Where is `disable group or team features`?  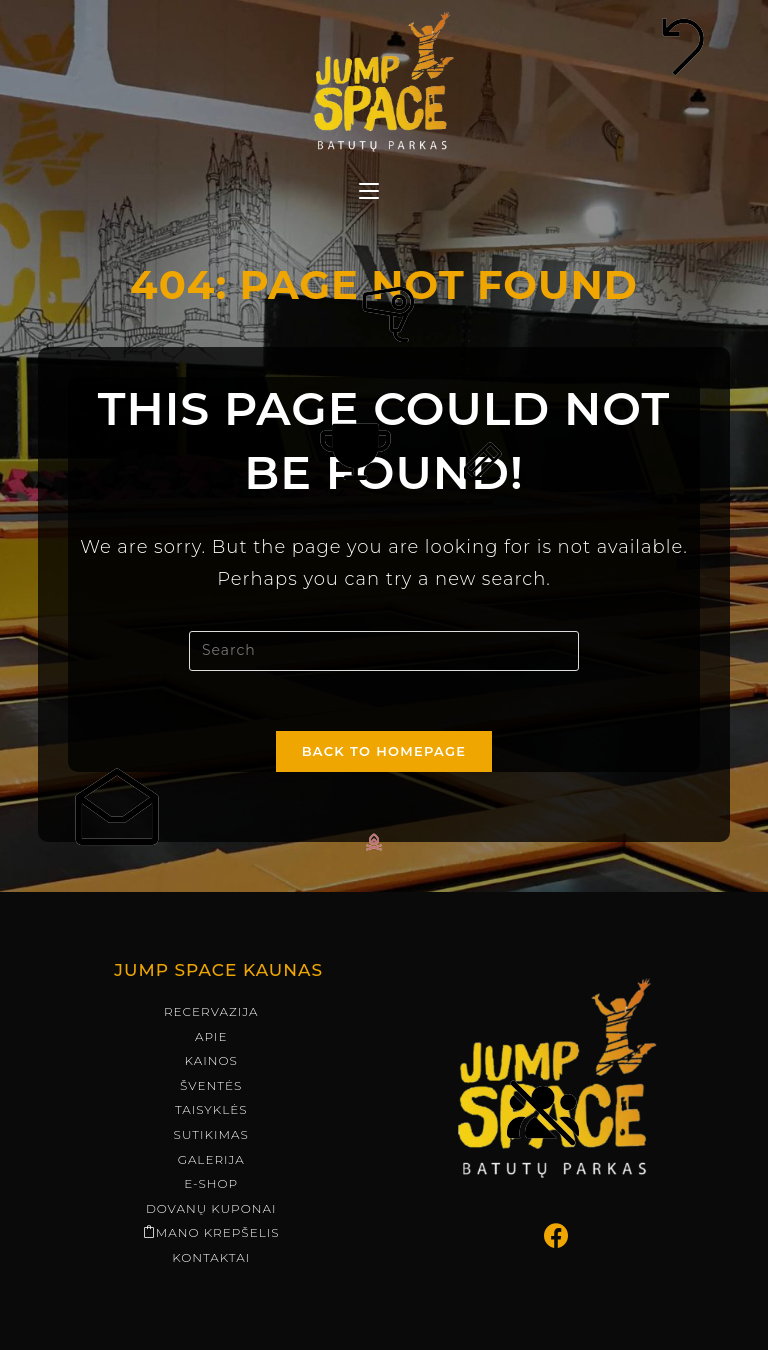
disable group or team features is located at coordinates (543, 1113).